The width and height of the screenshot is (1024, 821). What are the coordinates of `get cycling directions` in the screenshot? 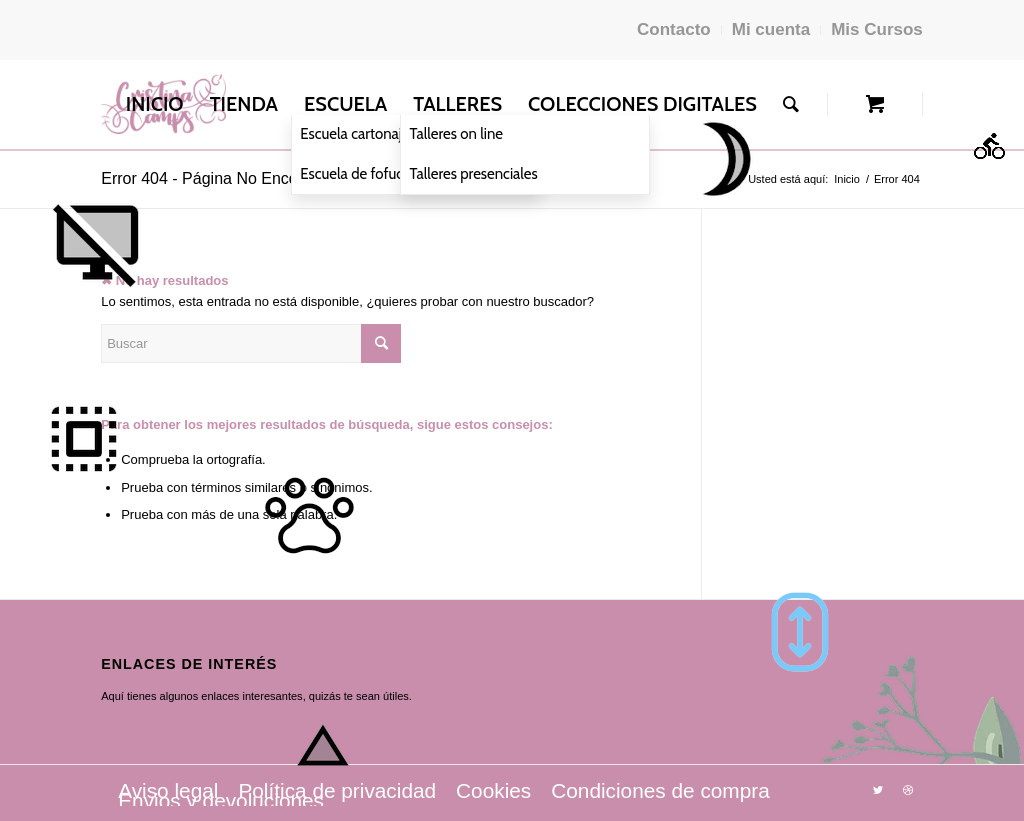 It's located at (989, 146).